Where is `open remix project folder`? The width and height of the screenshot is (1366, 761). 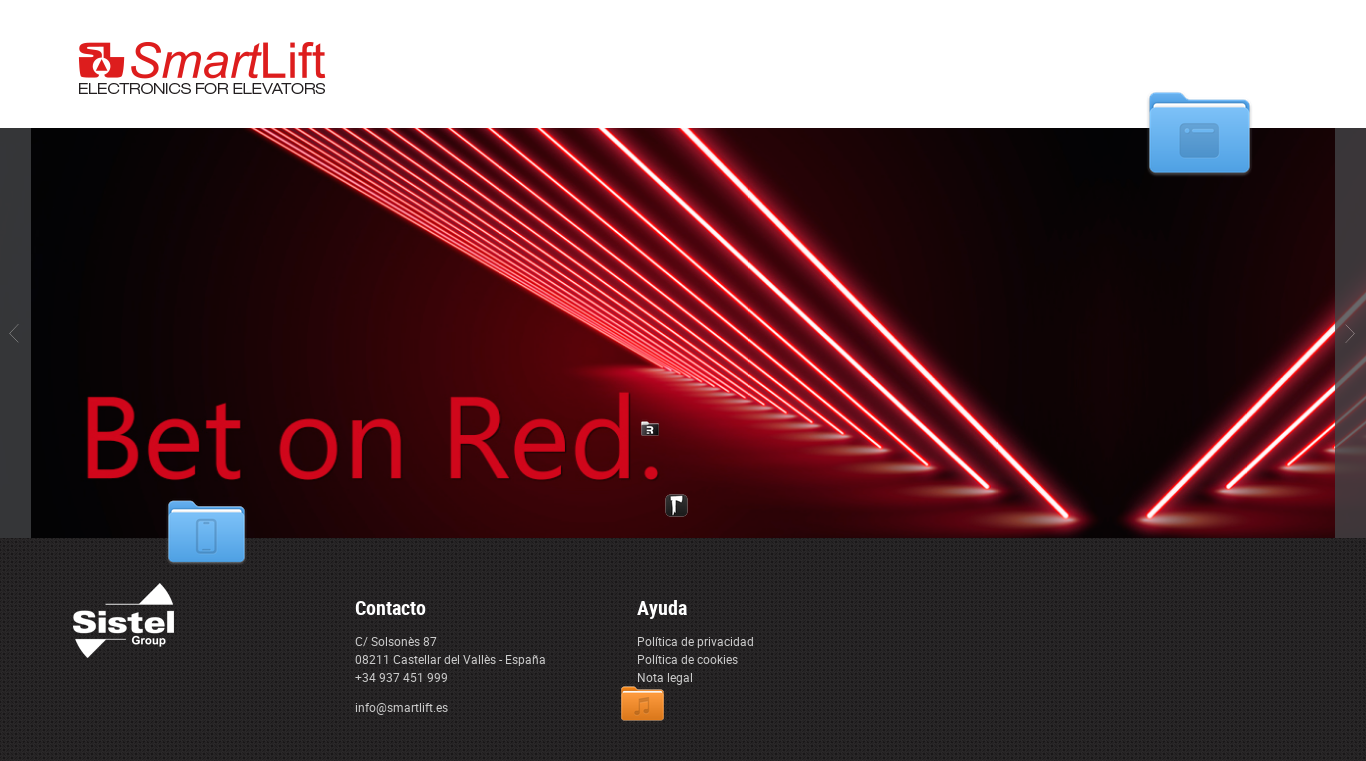 open remix project folder is located at coordinates (650, 429).